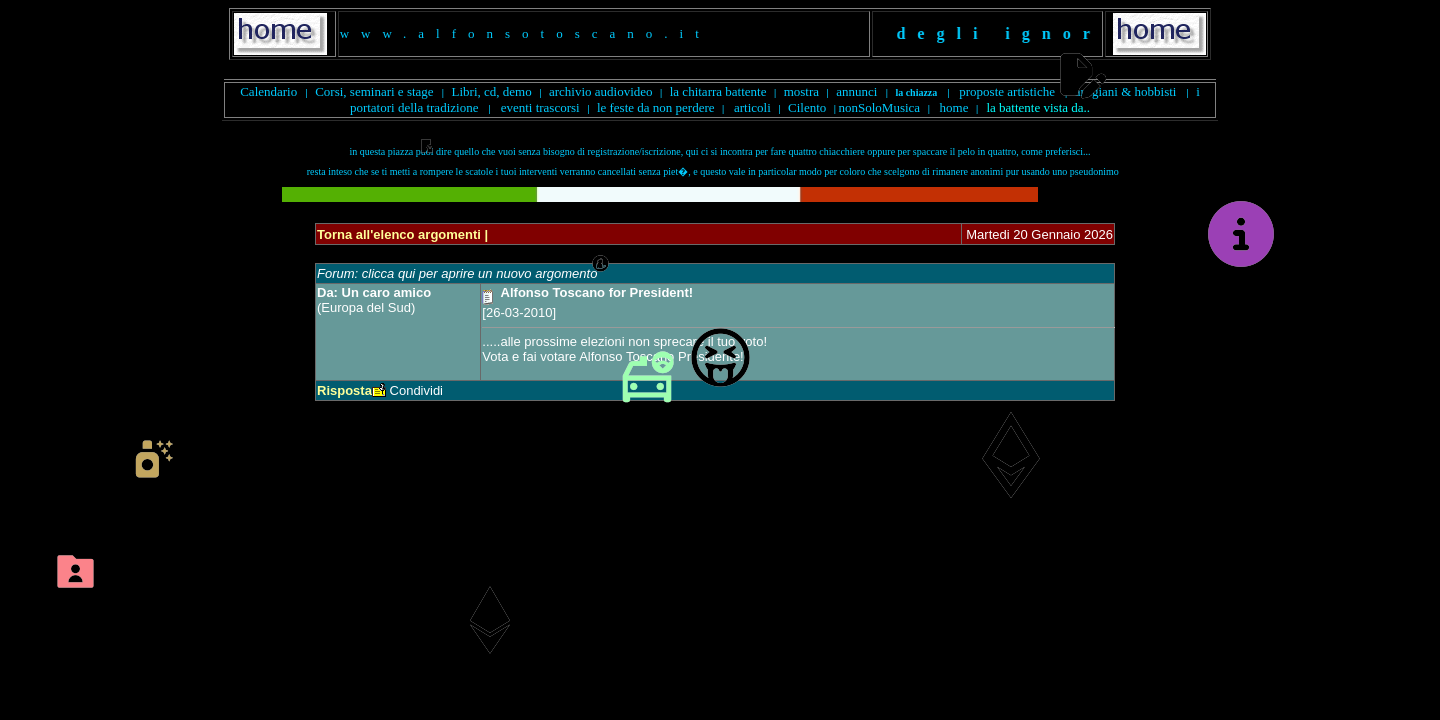 The width and height of the screenshot is (1440, 720). Describe the element at coordinates (75, 571) in the screenshot. I see `access your personal files folder` at that location.